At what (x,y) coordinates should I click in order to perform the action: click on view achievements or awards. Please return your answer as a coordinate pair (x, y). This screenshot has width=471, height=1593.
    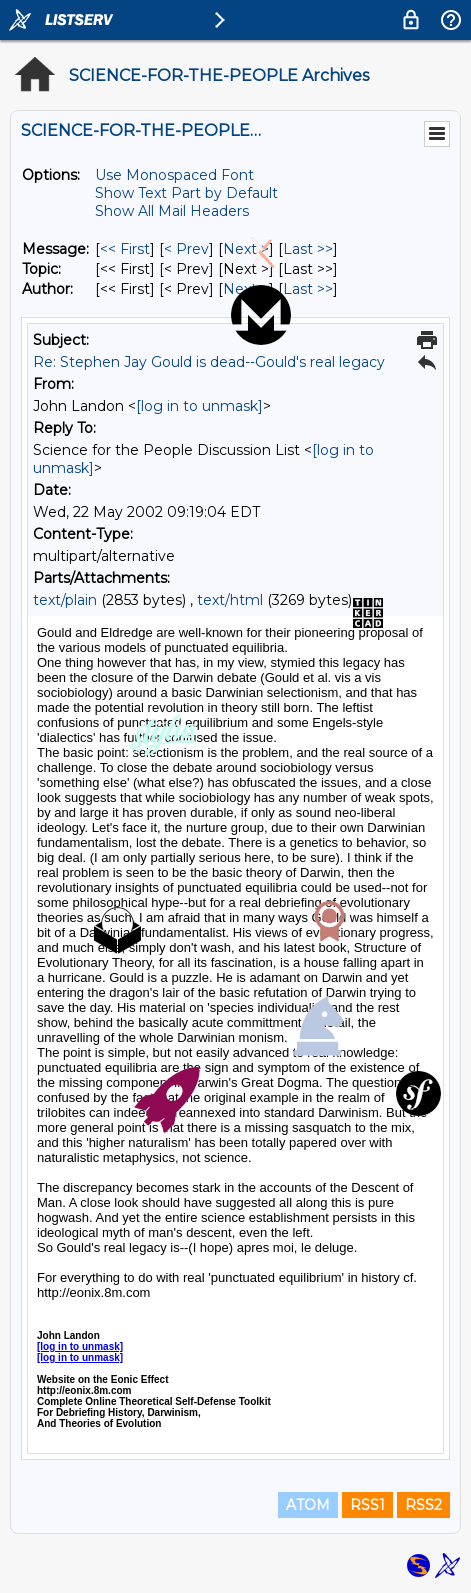
    Looking at the image, I should click on (329, 921).